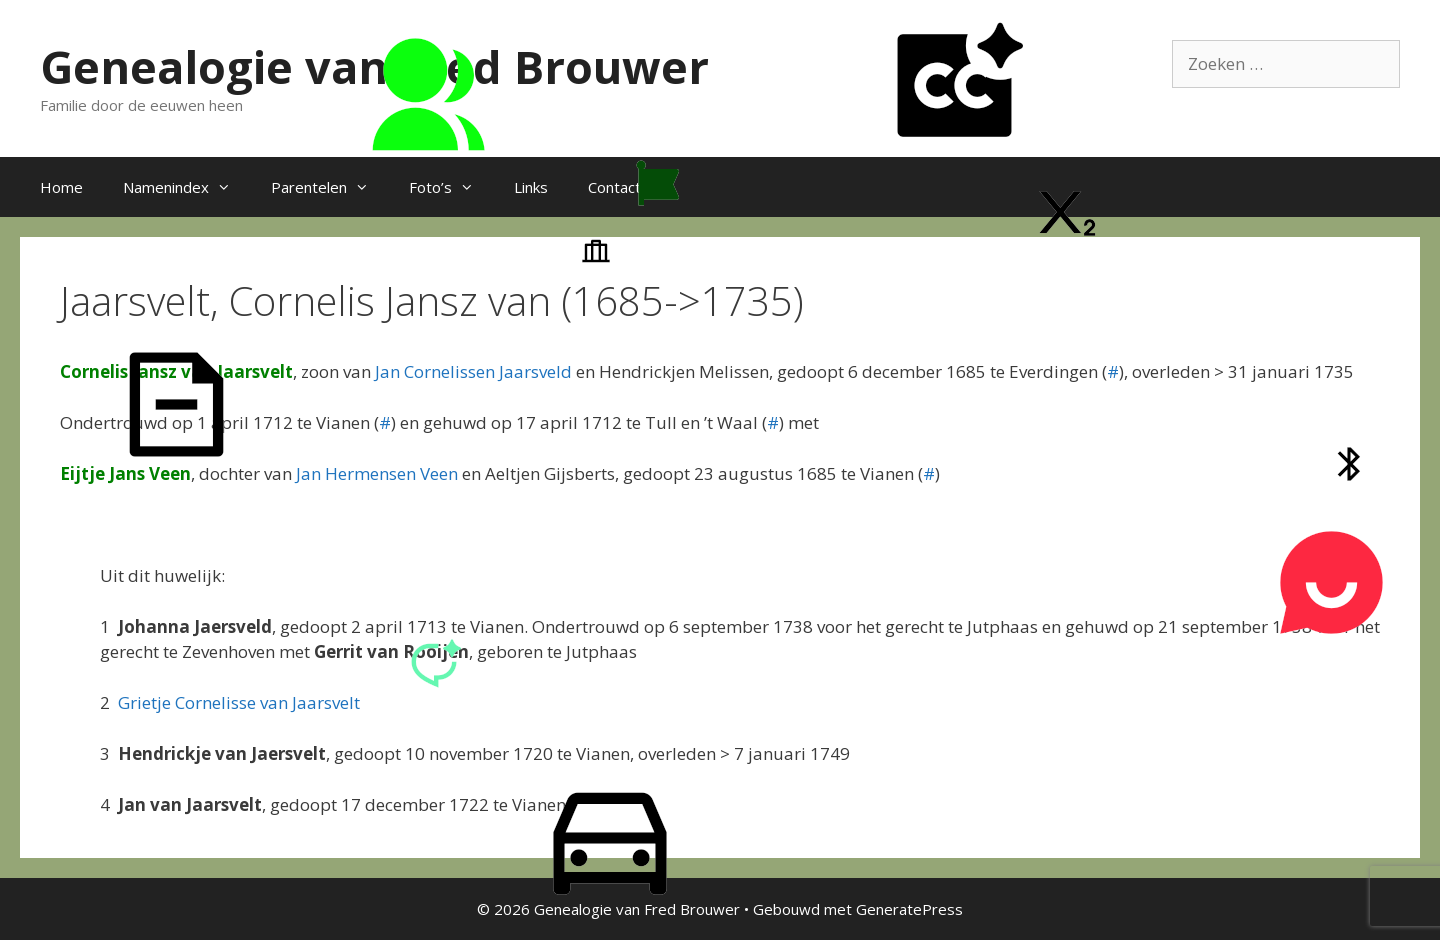 The width and height of the screenshot is (1440, 940). What do you see at coordinates (658, 183) in the screenshot?
I see `font awesome brand logo` at bounding box center [658, 183].